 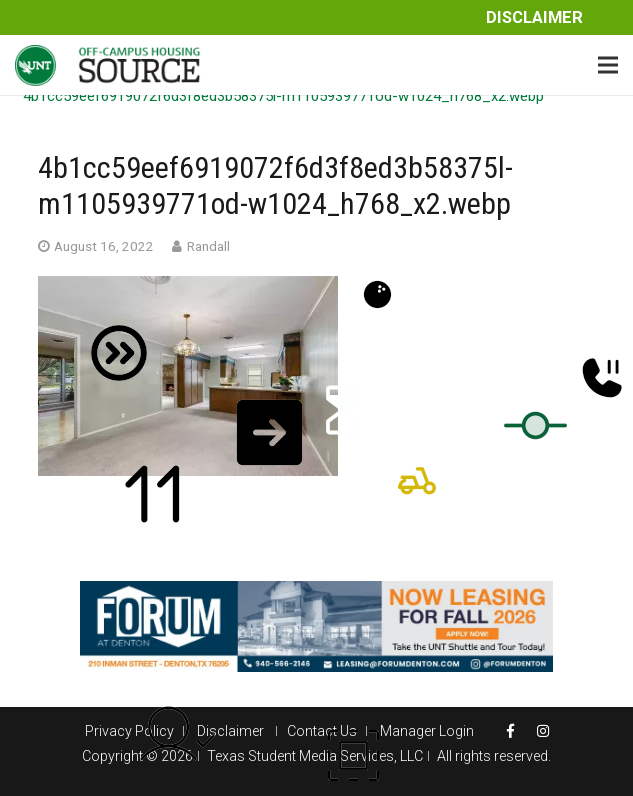 I want to click on select moped or scooter delivery option, so click(x=417, y=482).